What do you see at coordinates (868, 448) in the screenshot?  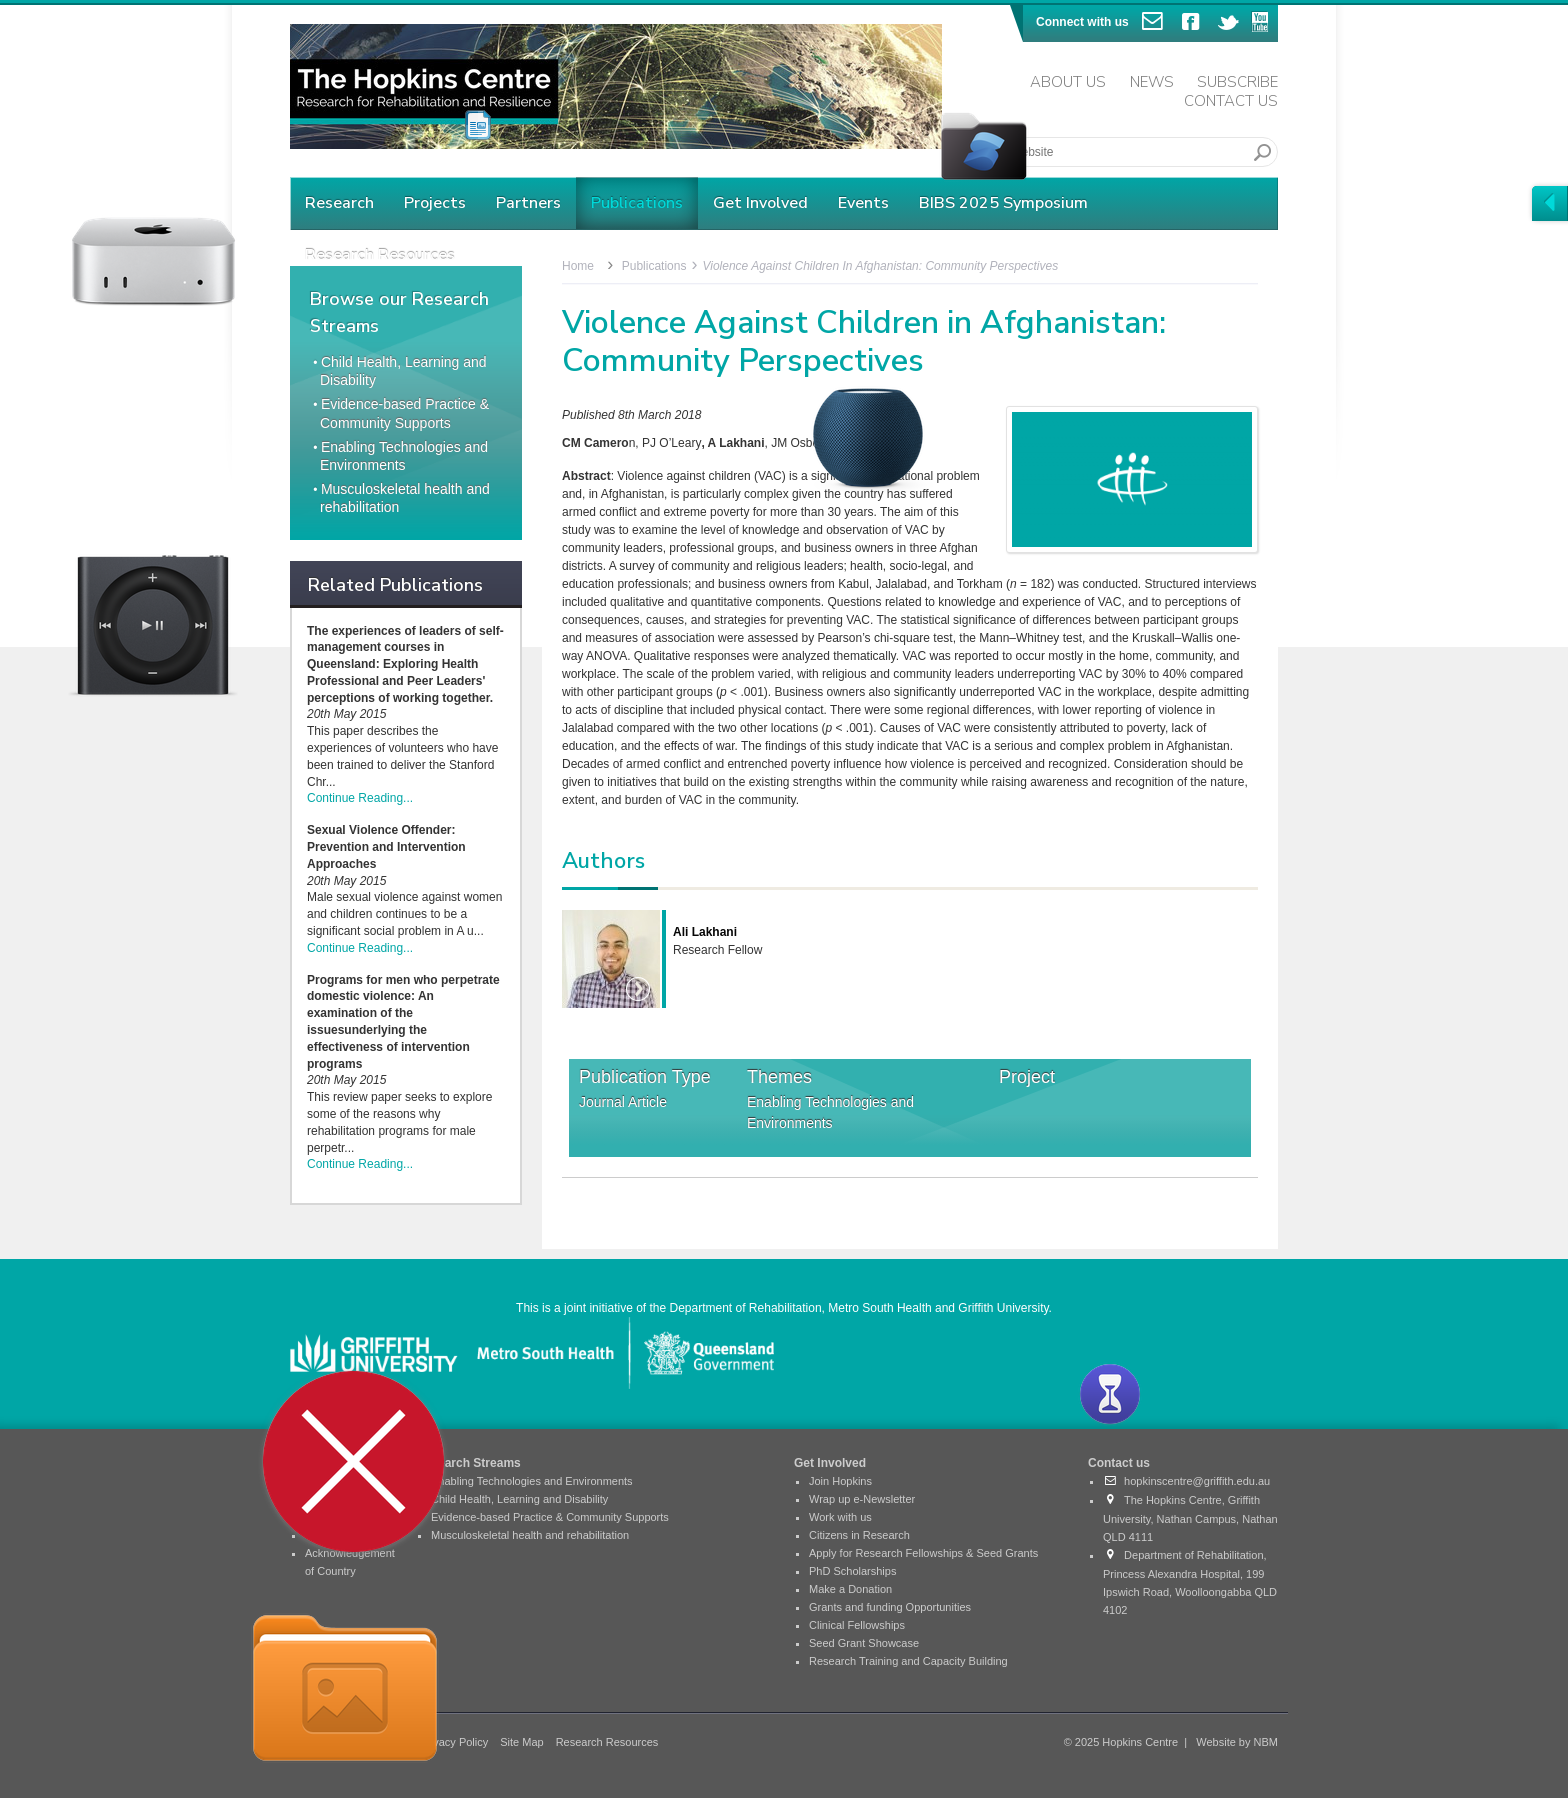 I see `HomePod mini smart speaker device` at bounding box center [868, 448].